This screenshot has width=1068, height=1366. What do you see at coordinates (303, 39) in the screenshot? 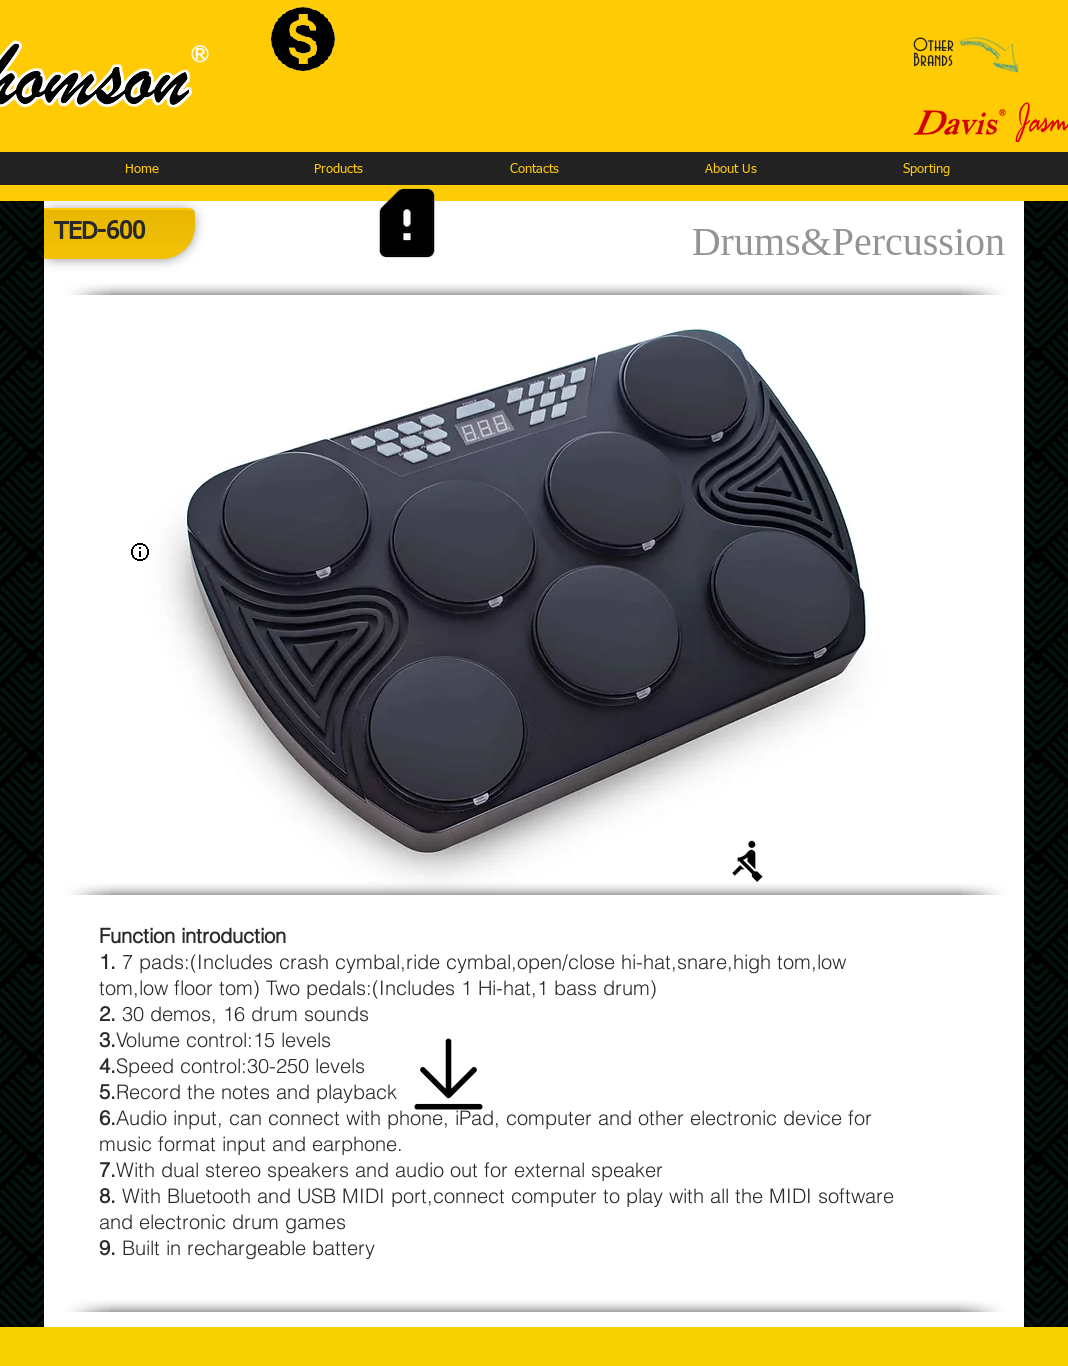
I see `view earnings or payment information` at bounding box center [303, 39].